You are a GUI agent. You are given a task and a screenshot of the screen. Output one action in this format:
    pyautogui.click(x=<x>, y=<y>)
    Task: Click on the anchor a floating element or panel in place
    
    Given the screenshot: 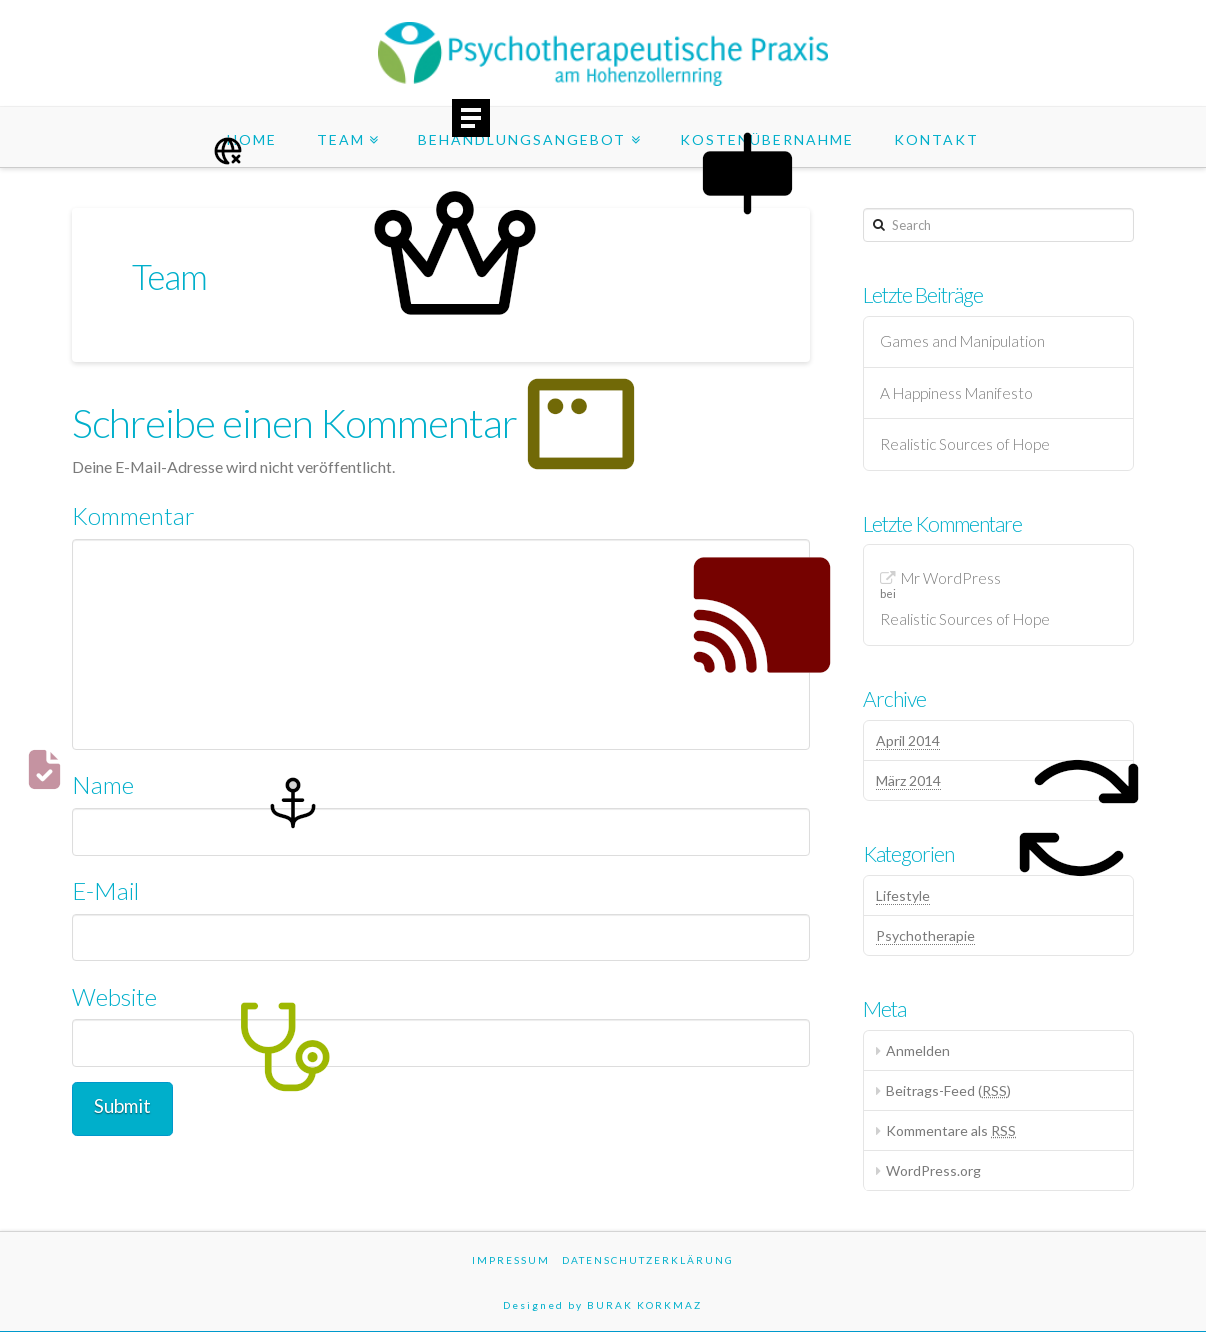 What is the action you would take?
    pyautogui.click(x=293, y=802)
    